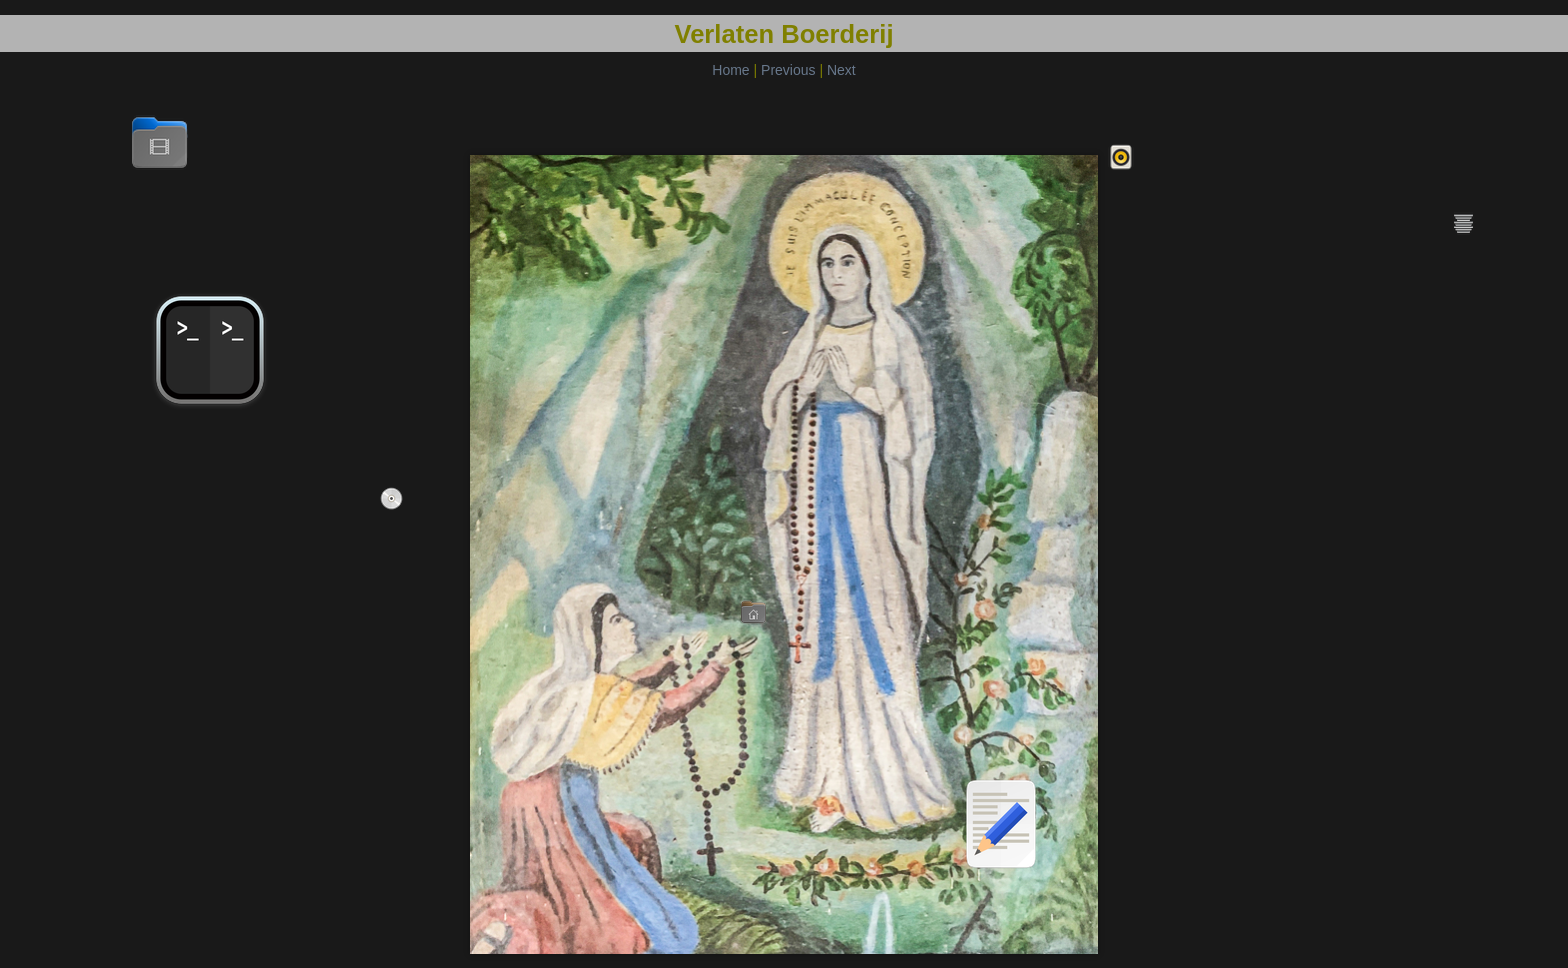 The height and width of the screenshot is (968, 1568). Describe the element at coordinates (1001, 824) in the screenshot. I see `open gedit text editor` at that location.